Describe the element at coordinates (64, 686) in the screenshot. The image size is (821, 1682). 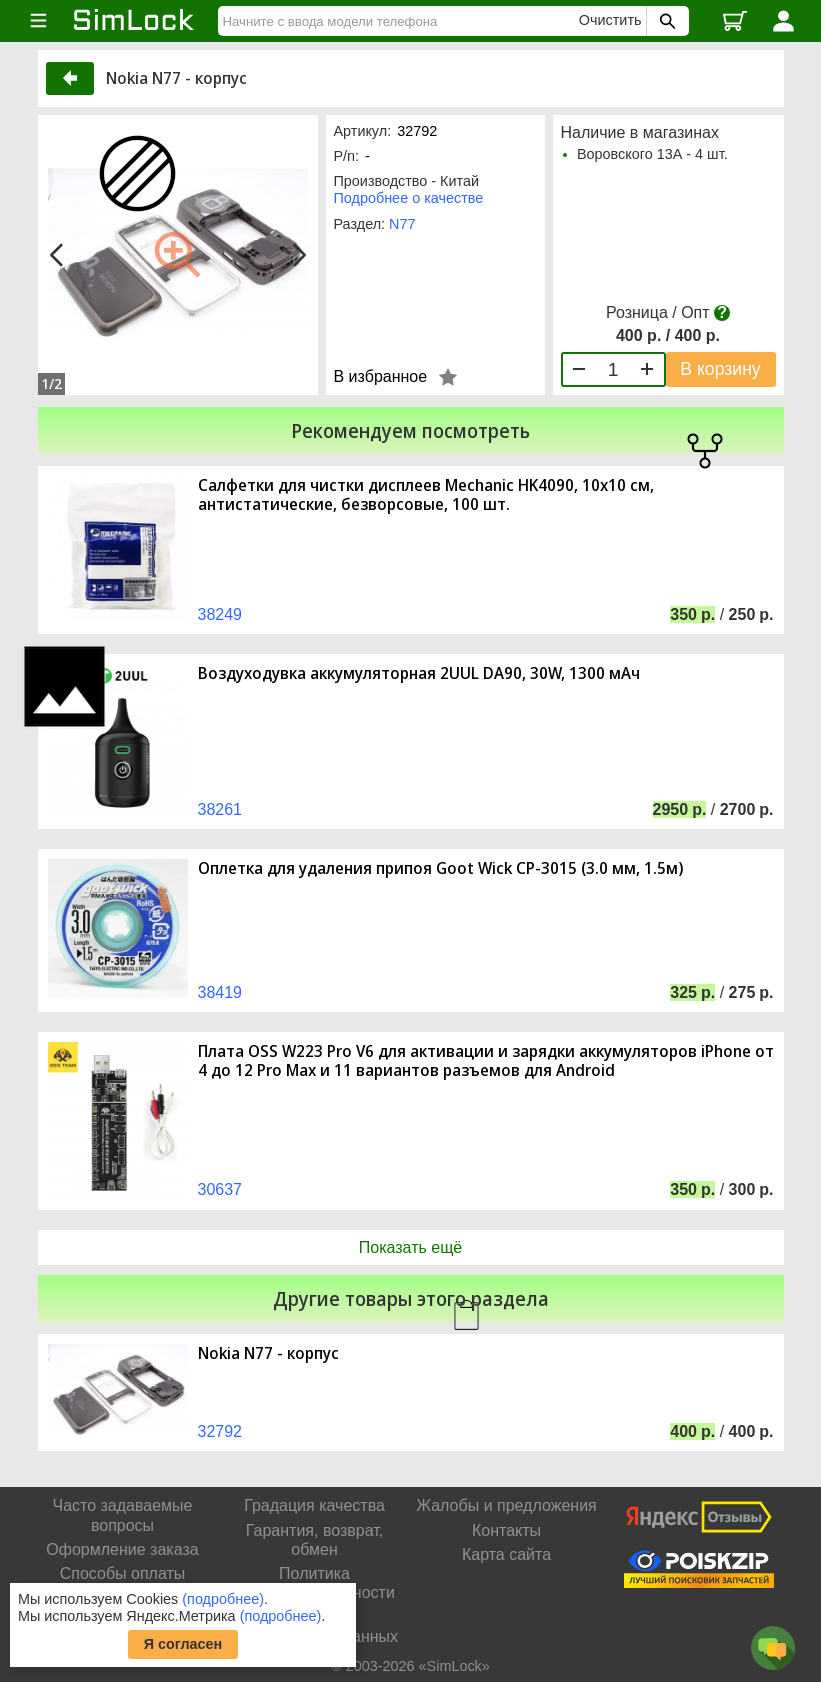
I see `view photos or images` at that location.